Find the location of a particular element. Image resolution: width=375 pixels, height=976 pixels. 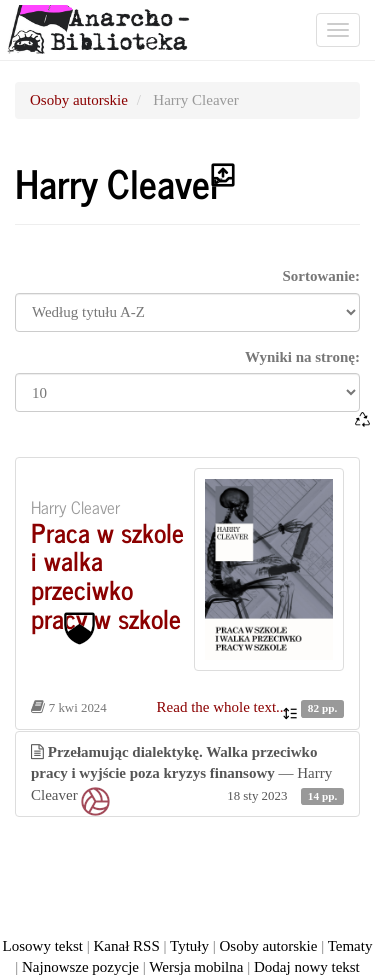

adjust line spacing in text is located at coordinates (290, 713).